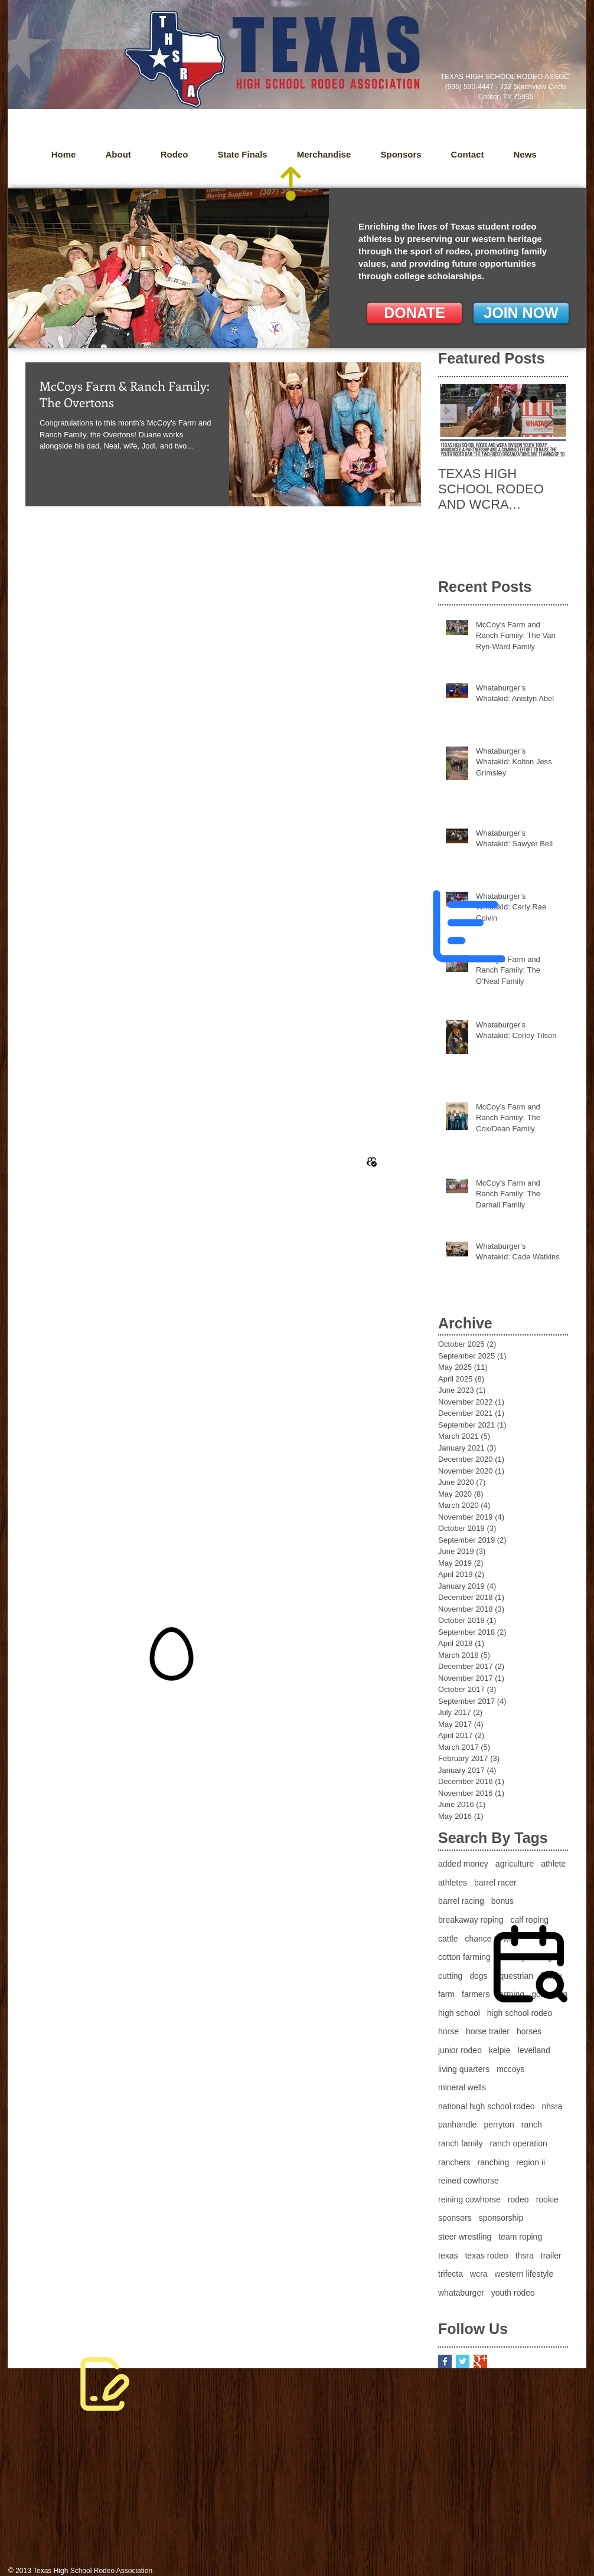 Image resolution: width=594 pixels, height=2576 pixels. Describe the element at coordinates (102, 2384) in the screenshot. I see `edit document` at that location.